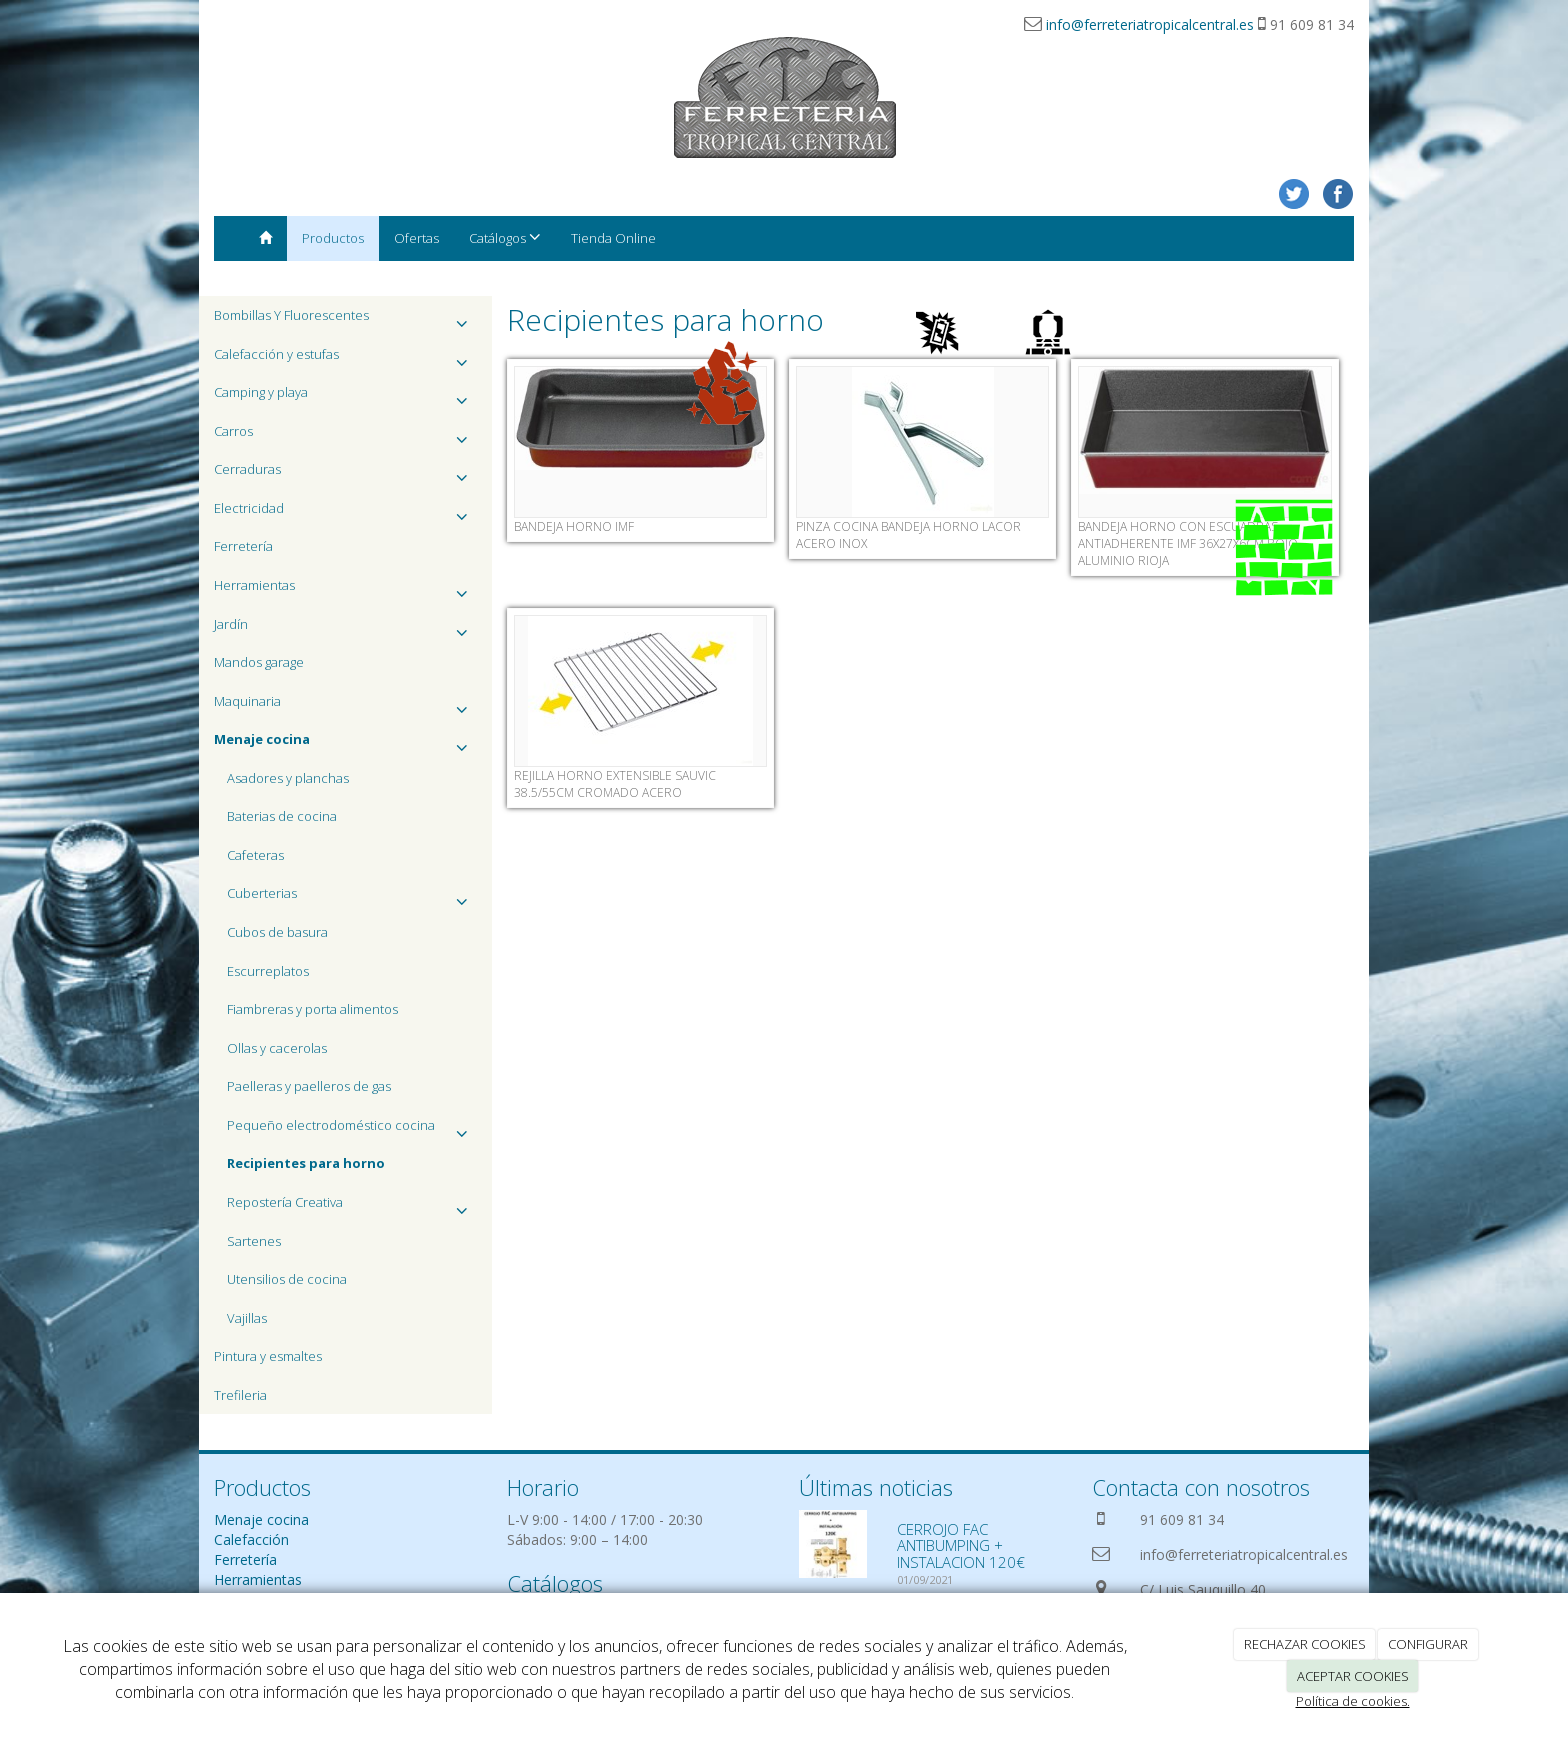  I want to click on boost or recharge energy, so click(937, 333).